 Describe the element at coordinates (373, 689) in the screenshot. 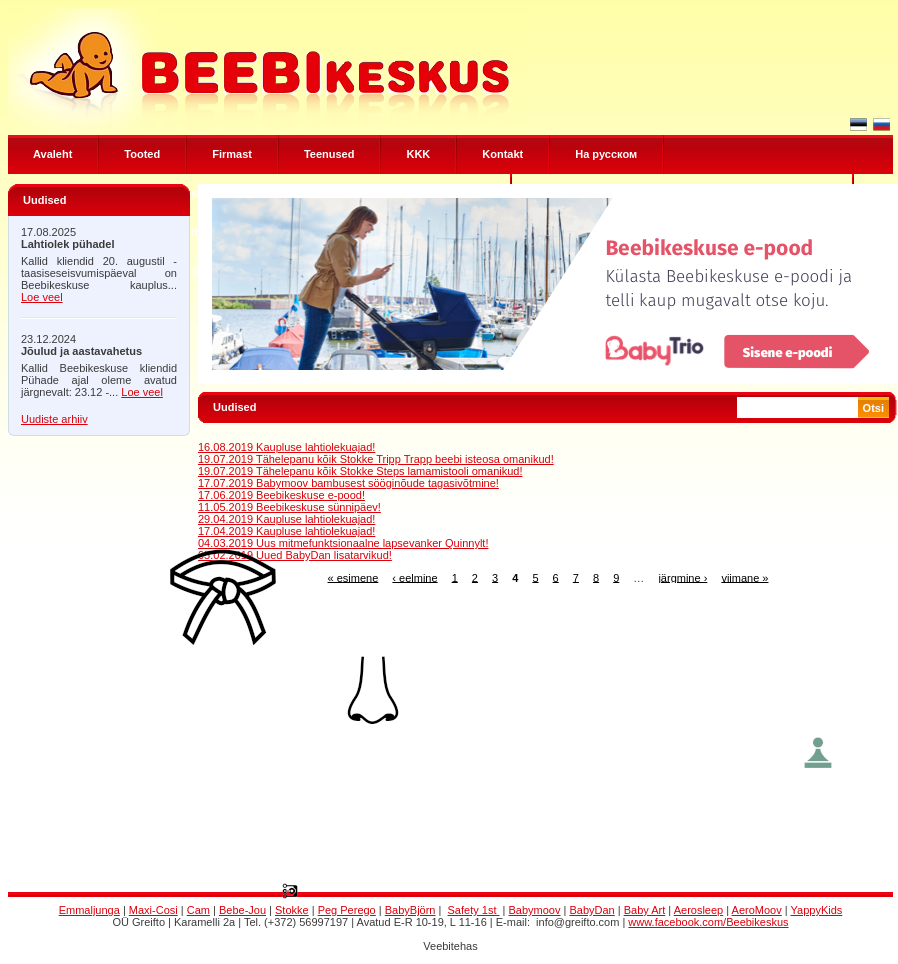

I see `access nose or smell-related settings` at that location.